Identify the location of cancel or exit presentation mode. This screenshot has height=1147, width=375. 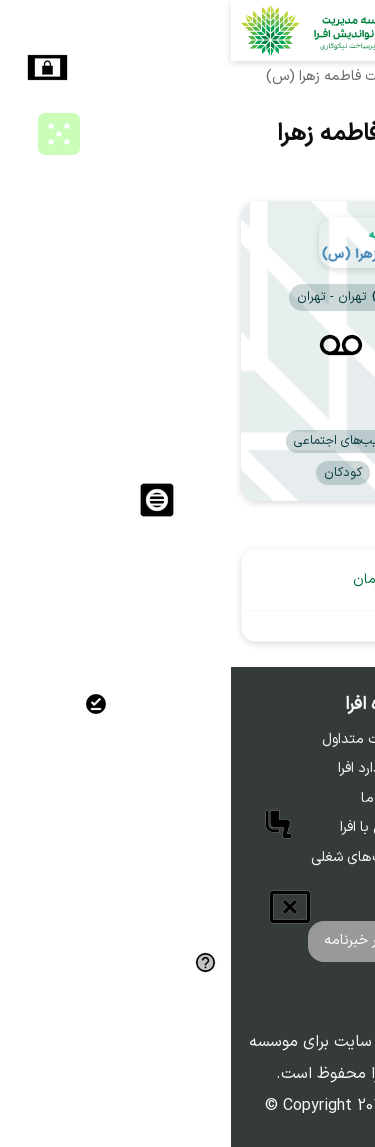
(290, 907).